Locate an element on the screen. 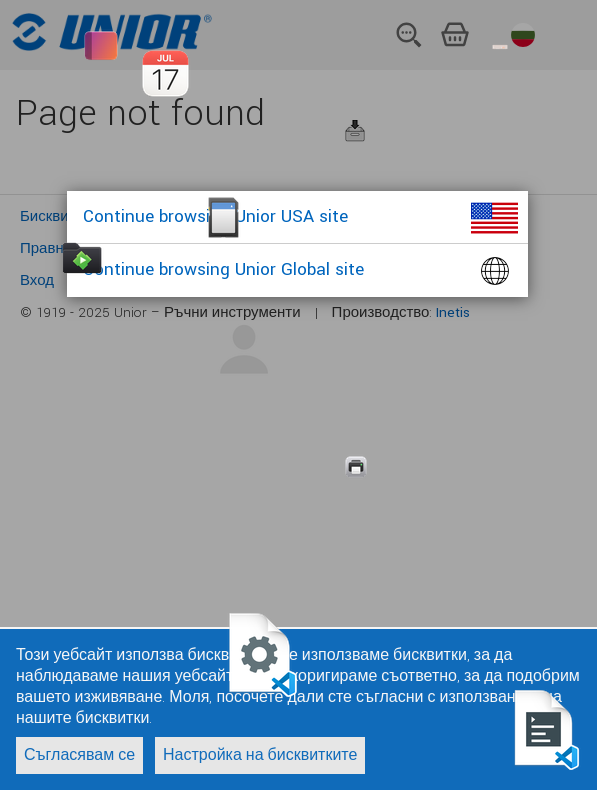 The width and height of the screenshot is (597, 790). connect to a wireless bluetooth keyboard is located at coordinates (500, 47).